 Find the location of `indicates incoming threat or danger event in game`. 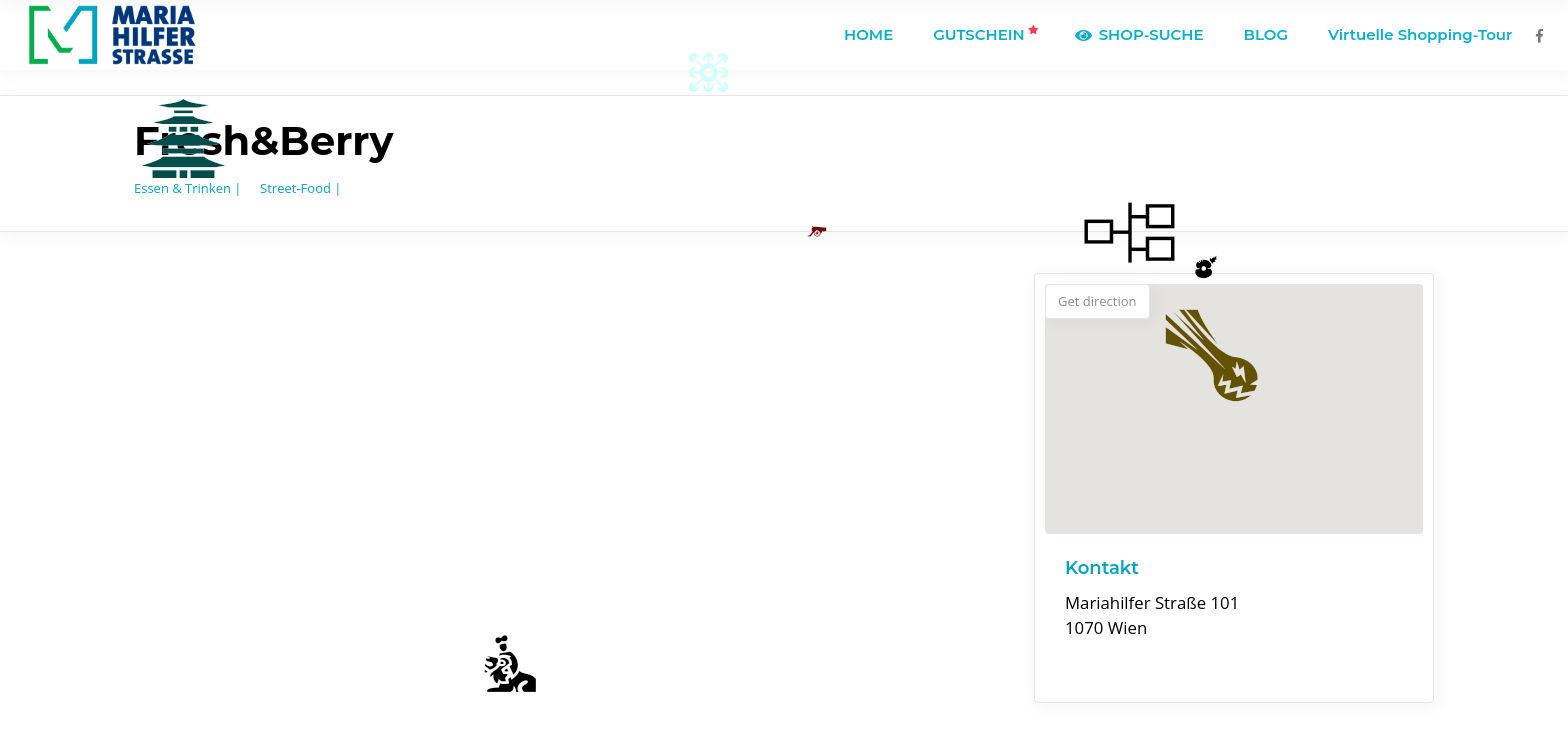

indicates incoming threat or danger event in game is located at coordinates (1212, 356).